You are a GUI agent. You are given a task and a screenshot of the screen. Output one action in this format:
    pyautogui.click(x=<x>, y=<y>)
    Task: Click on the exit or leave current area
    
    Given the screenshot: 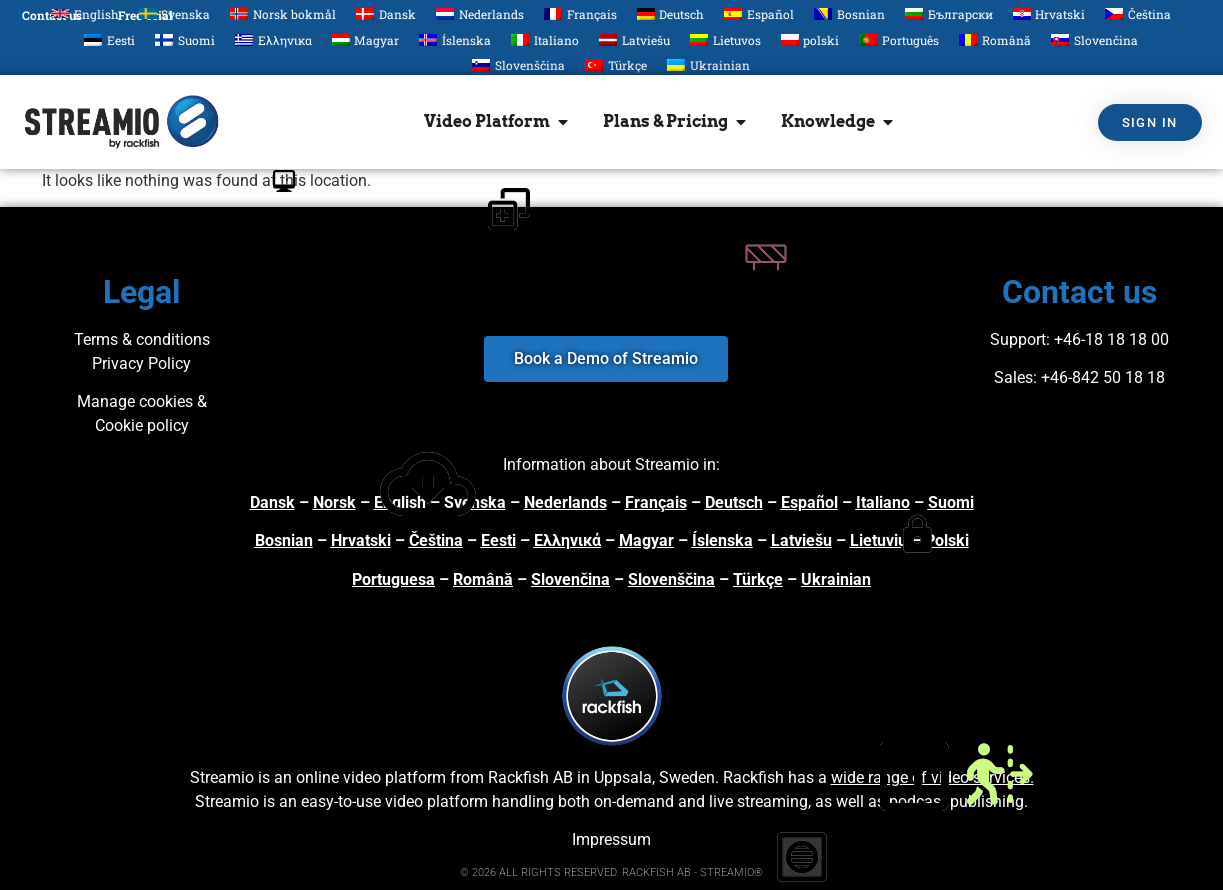 What is the action you would take?
    pyautogui.click(x=1001, y=774)
    